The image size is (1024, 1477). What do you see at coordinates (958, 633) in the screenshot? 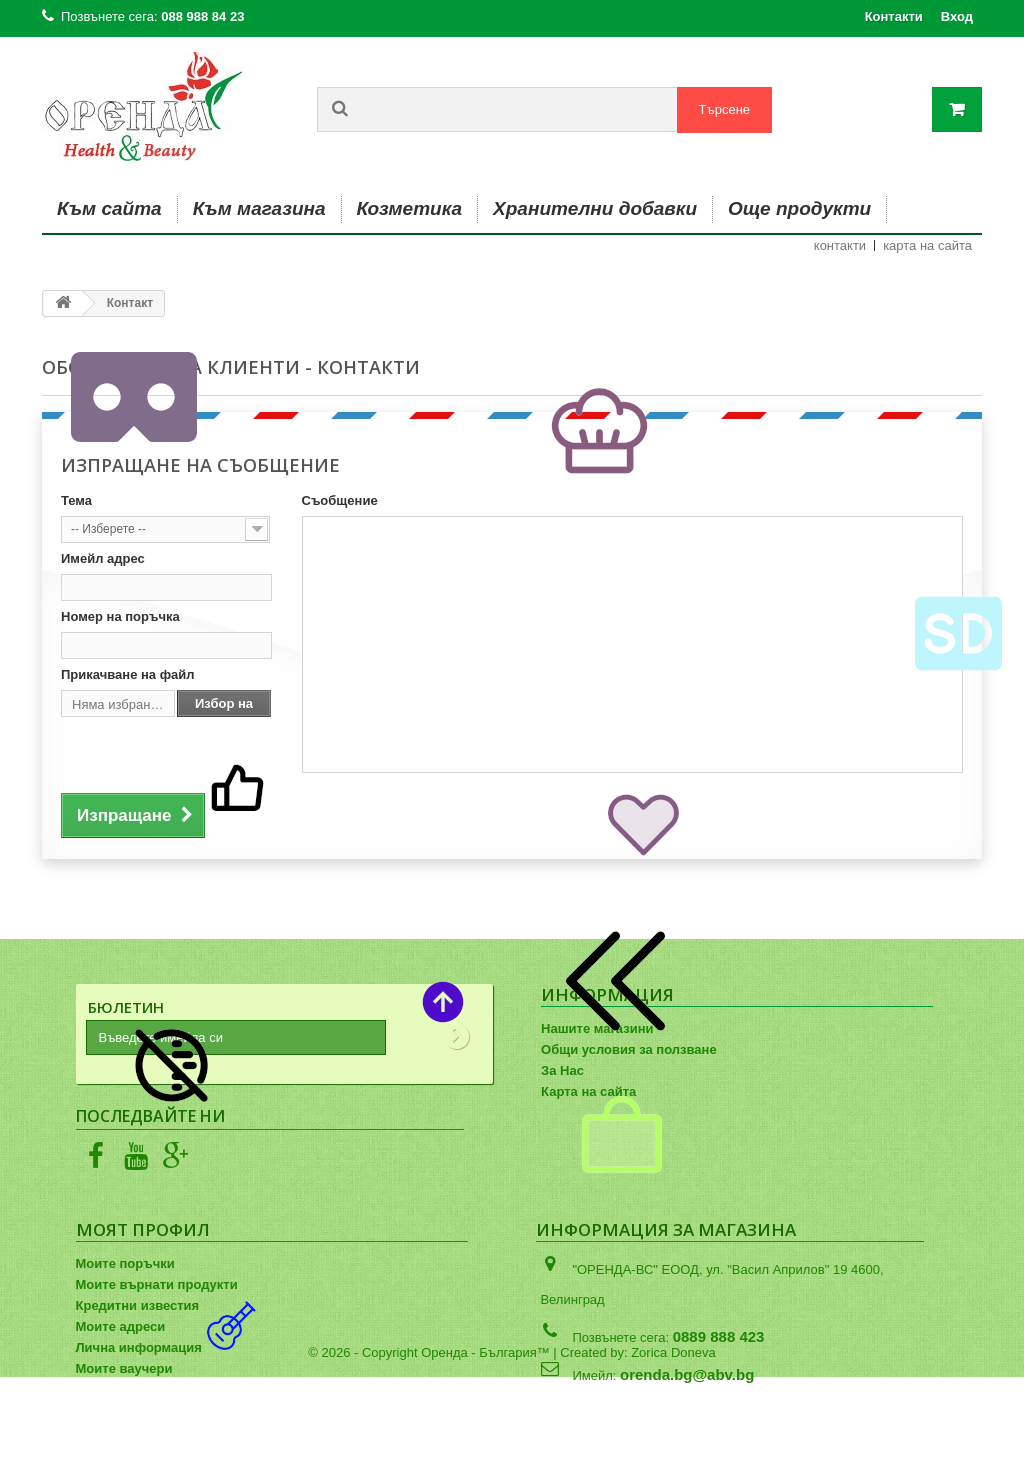
I see `indicates standard definition video quality` at bounding box center [958, 633].